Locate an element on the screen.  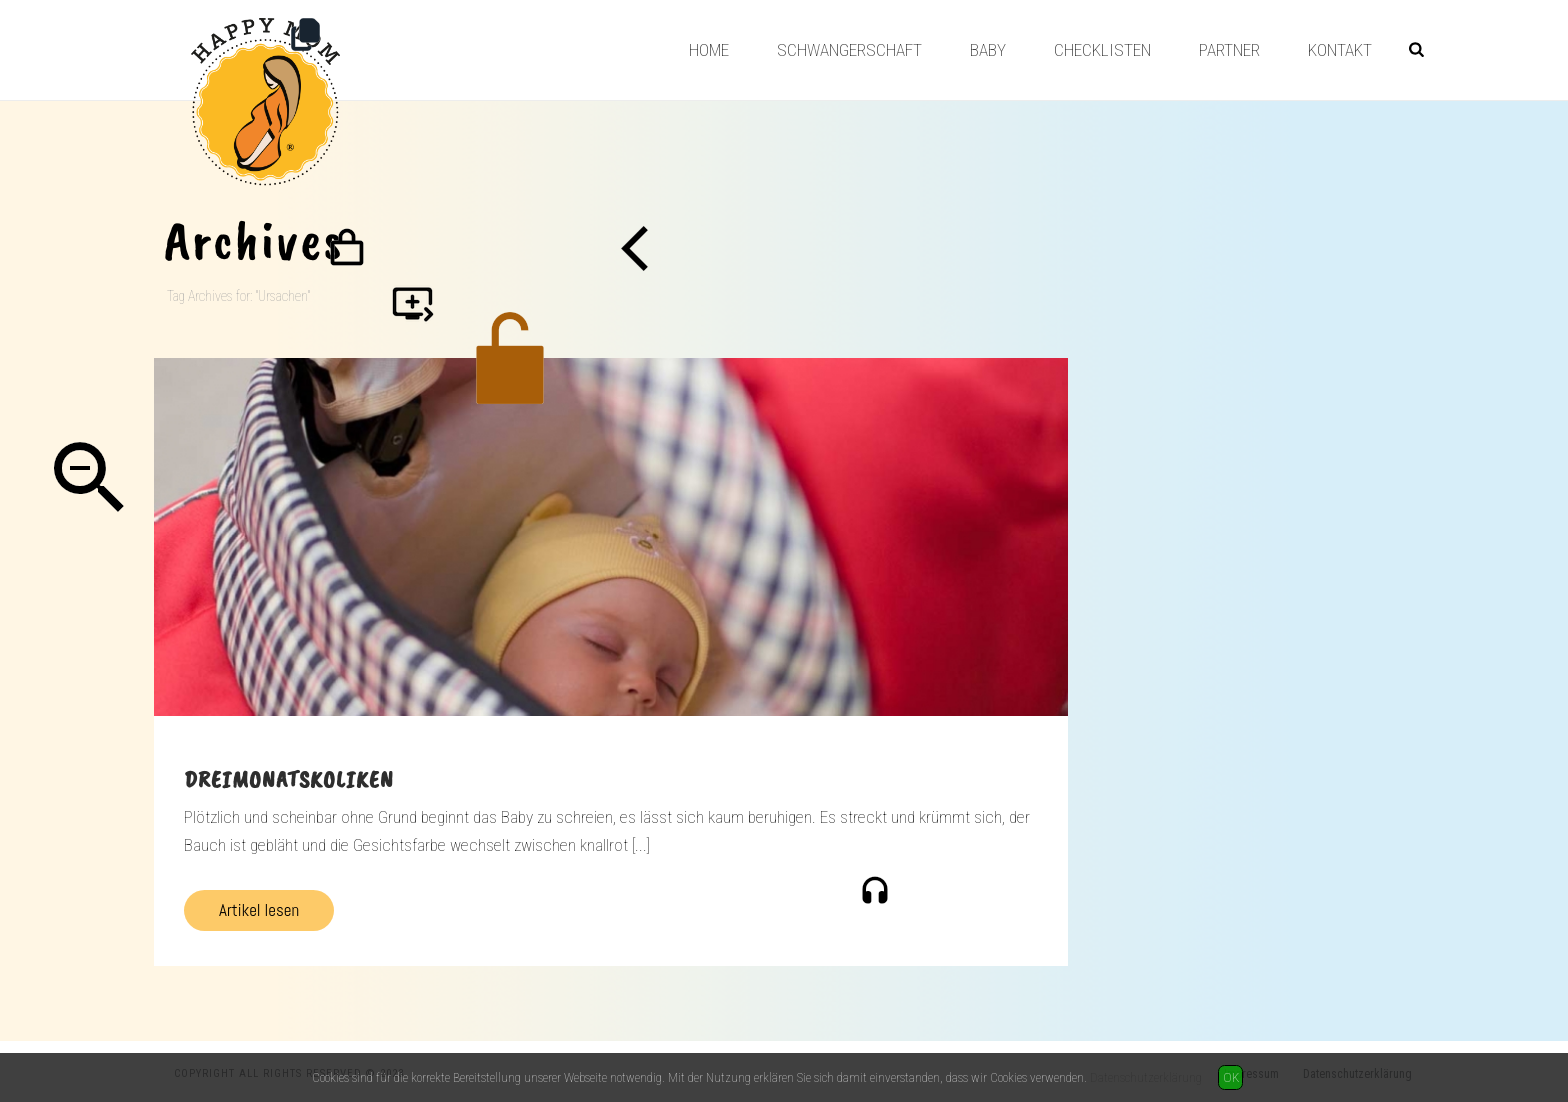
unlocked or unsecured state is located at coordinates (510, 358).